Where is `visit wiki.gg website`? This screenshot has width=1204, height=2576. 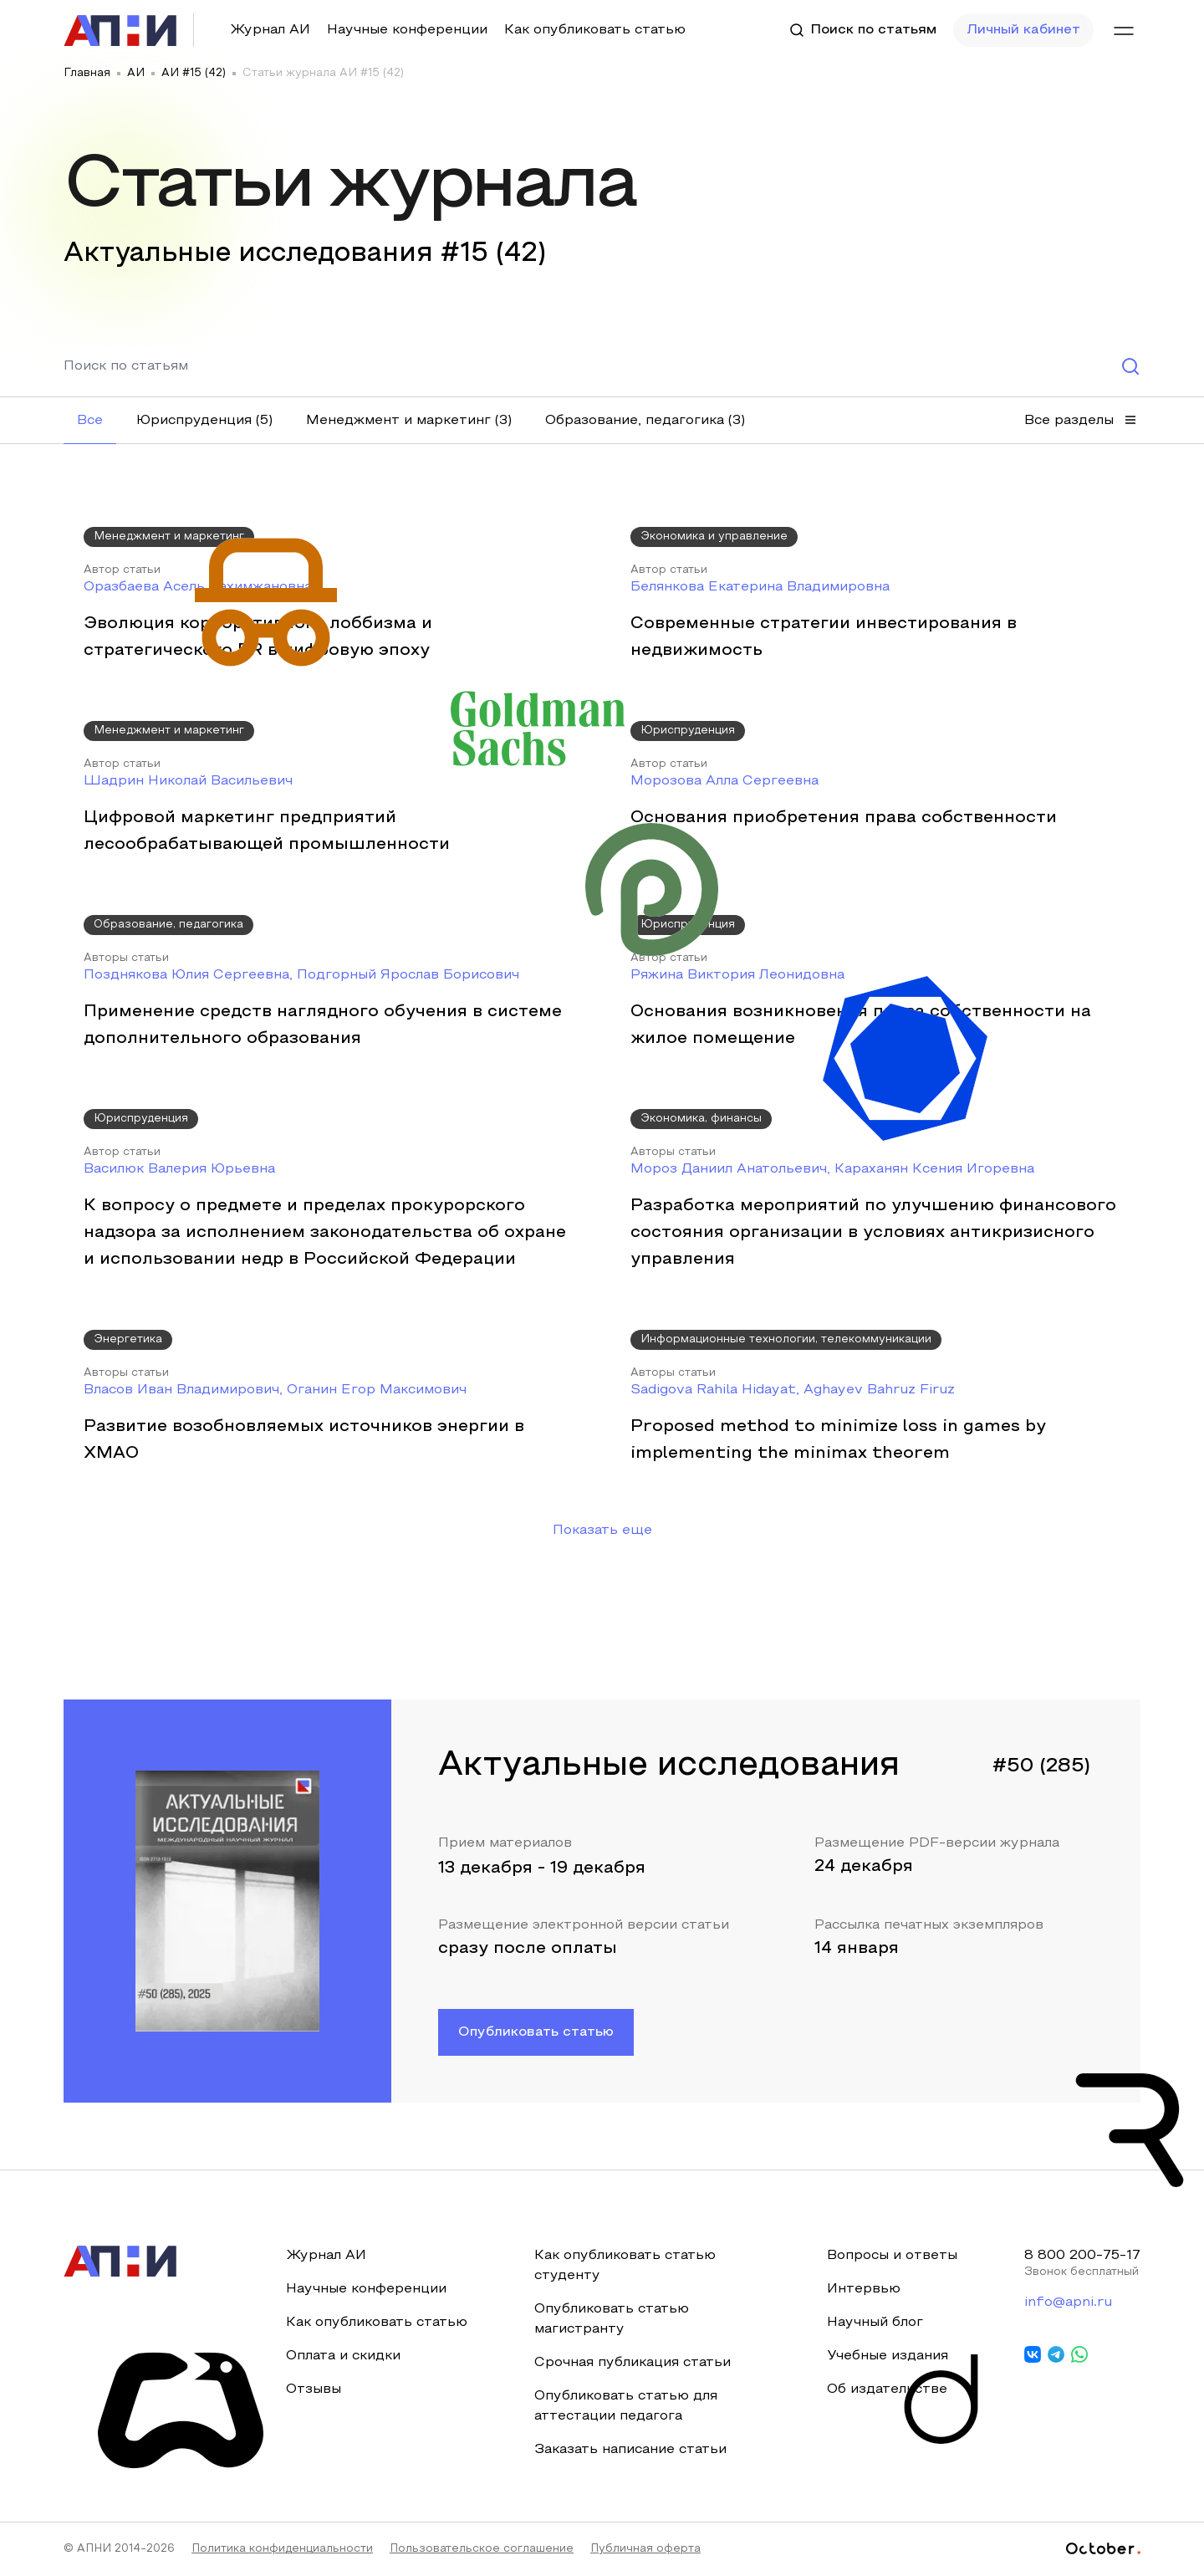 visit wiki.gg website is located at coordinates (181, 2410).